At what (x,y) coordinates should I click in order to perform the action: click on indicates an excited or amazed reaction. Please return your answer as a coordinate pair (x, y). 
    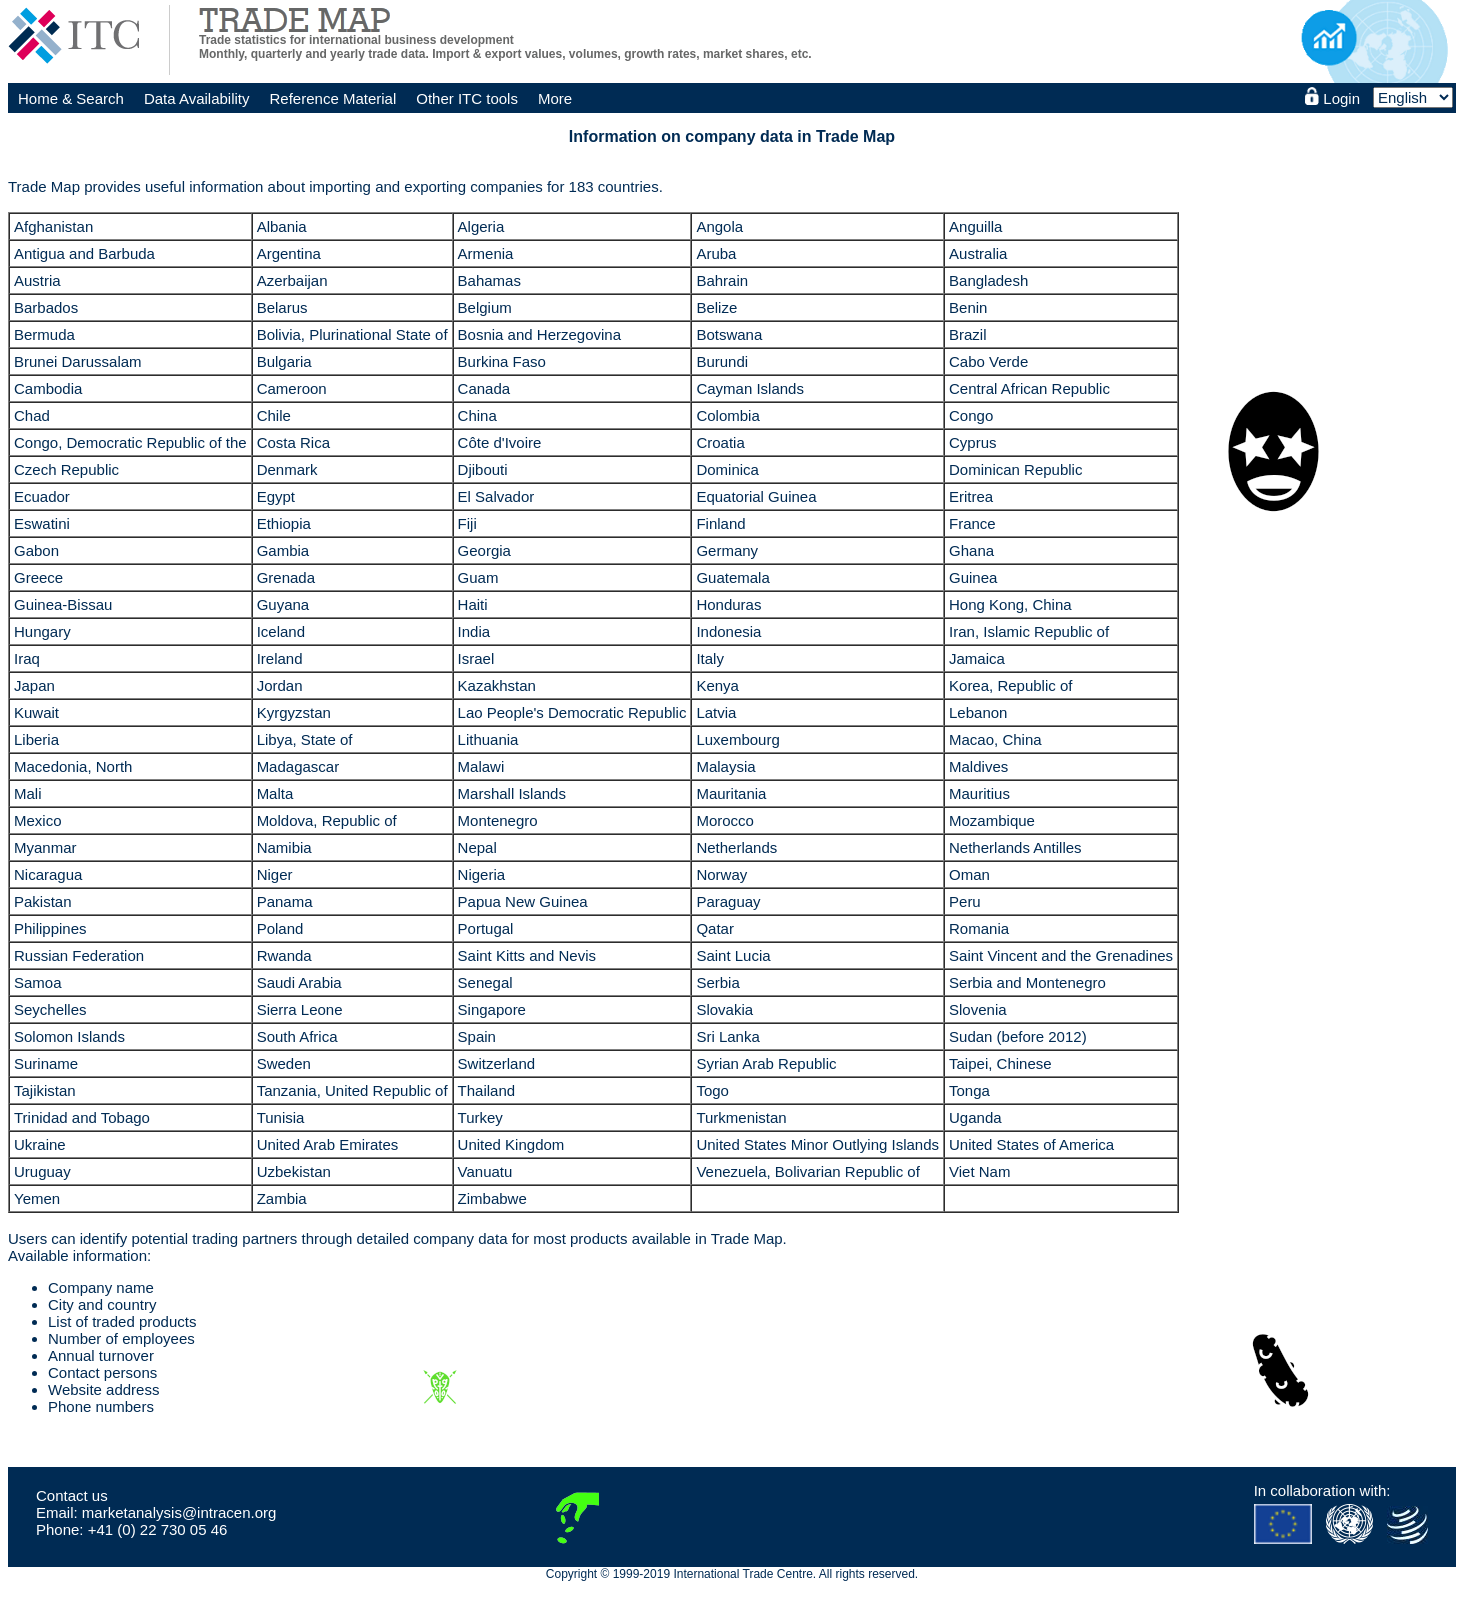
    Looking at the image, I should click on (1273, 451).